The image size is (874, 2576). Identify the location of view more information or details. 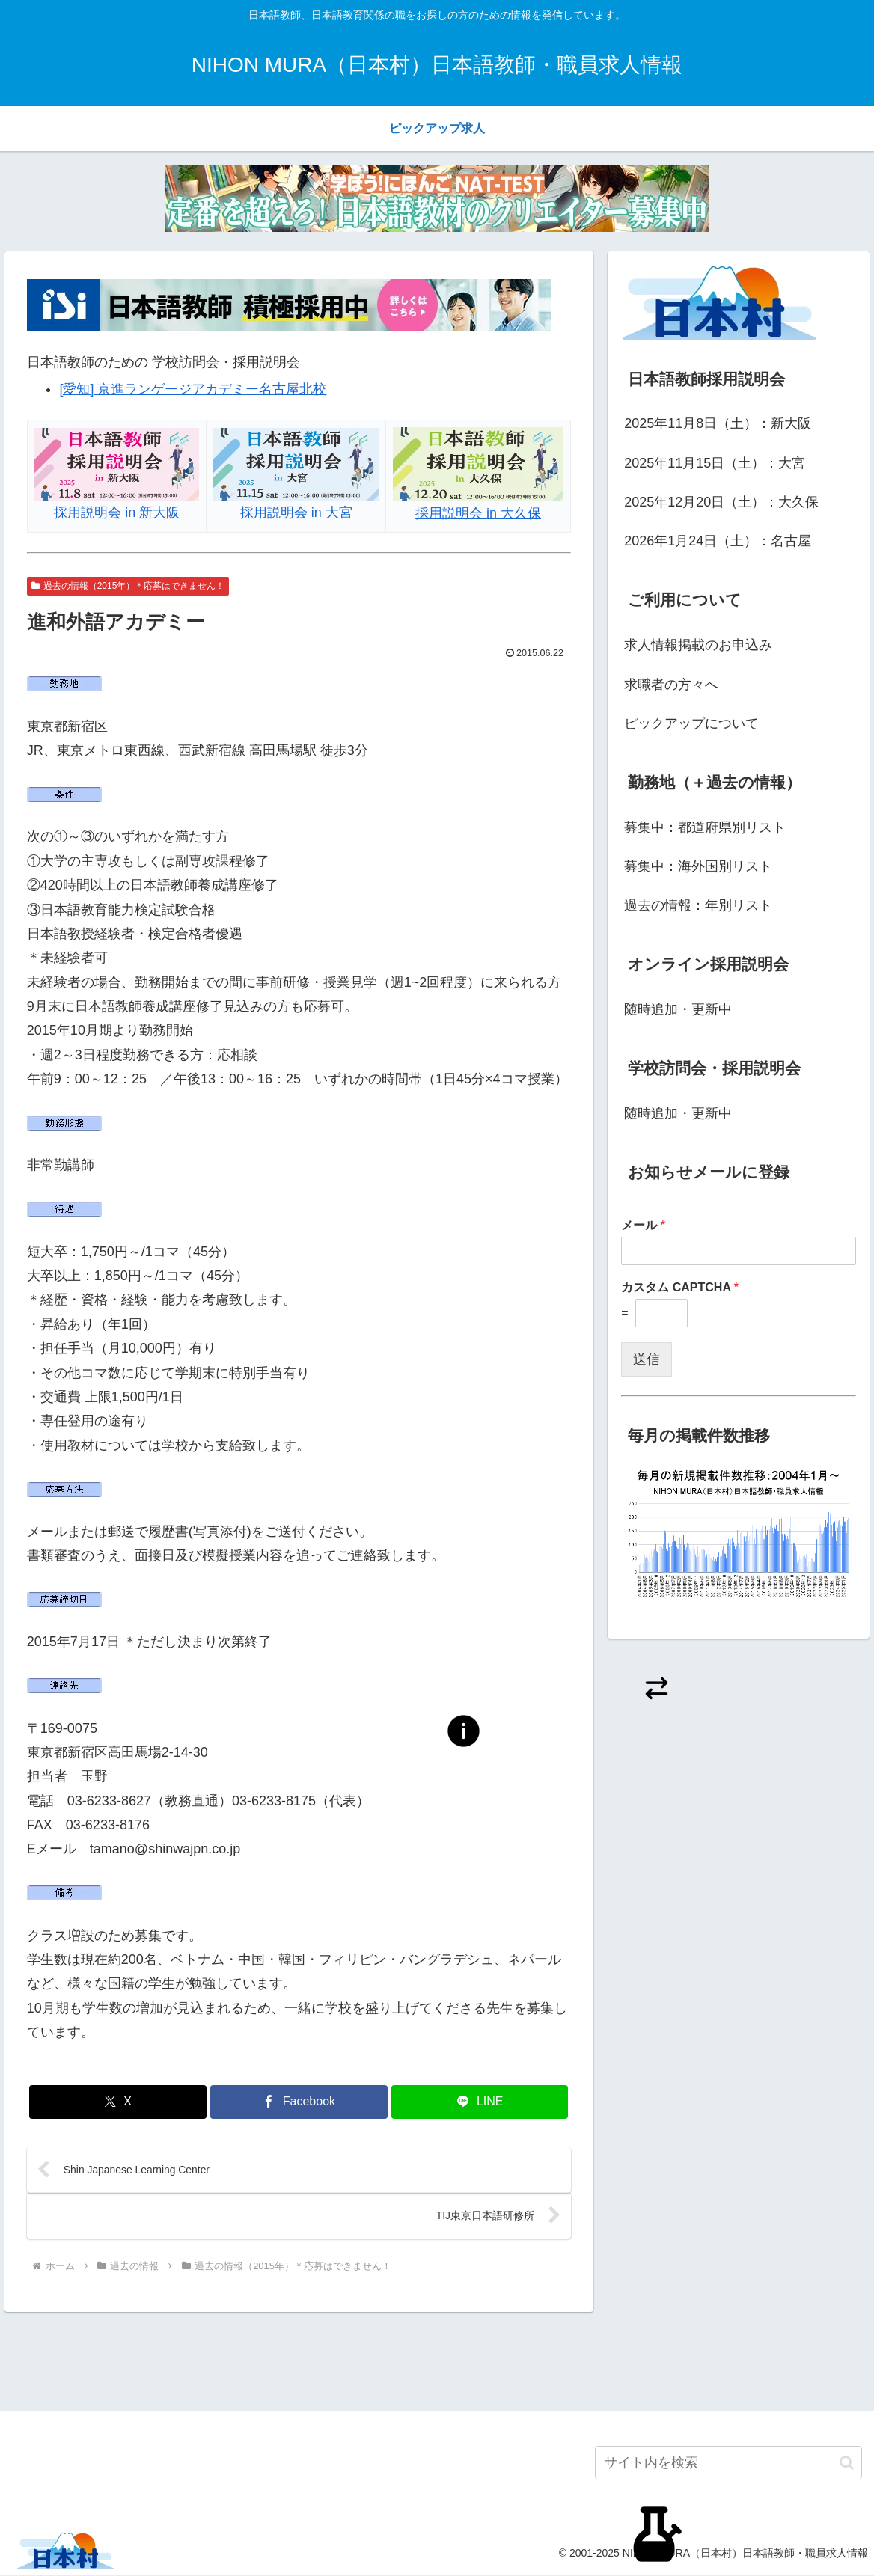
(463, 1731).